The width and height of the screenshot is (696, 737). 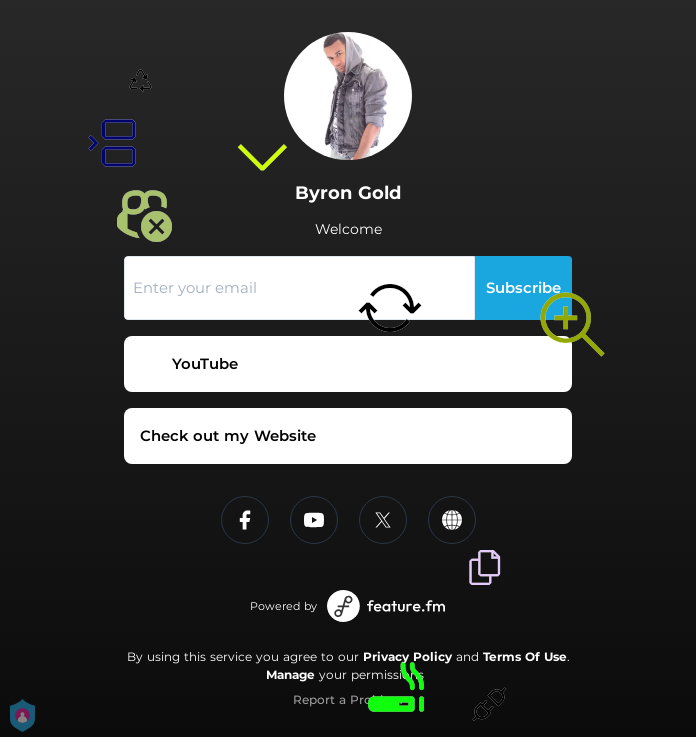 What do you see at coordinates (262, 155) in the screenshot?
I see `expand a collapsed section or dropdown menu` at bounding box center [262, 155].